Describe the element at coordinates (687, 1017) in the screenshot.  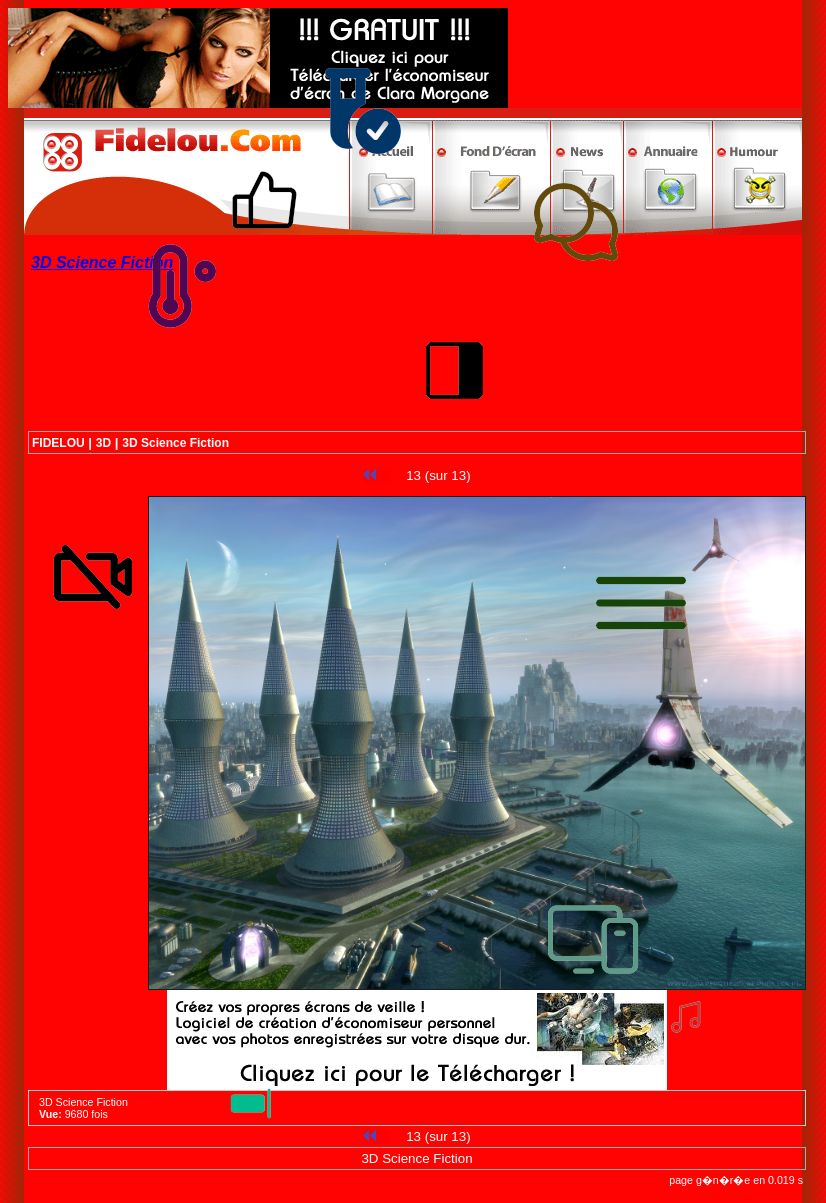
I see `access music or audio player` at that location.